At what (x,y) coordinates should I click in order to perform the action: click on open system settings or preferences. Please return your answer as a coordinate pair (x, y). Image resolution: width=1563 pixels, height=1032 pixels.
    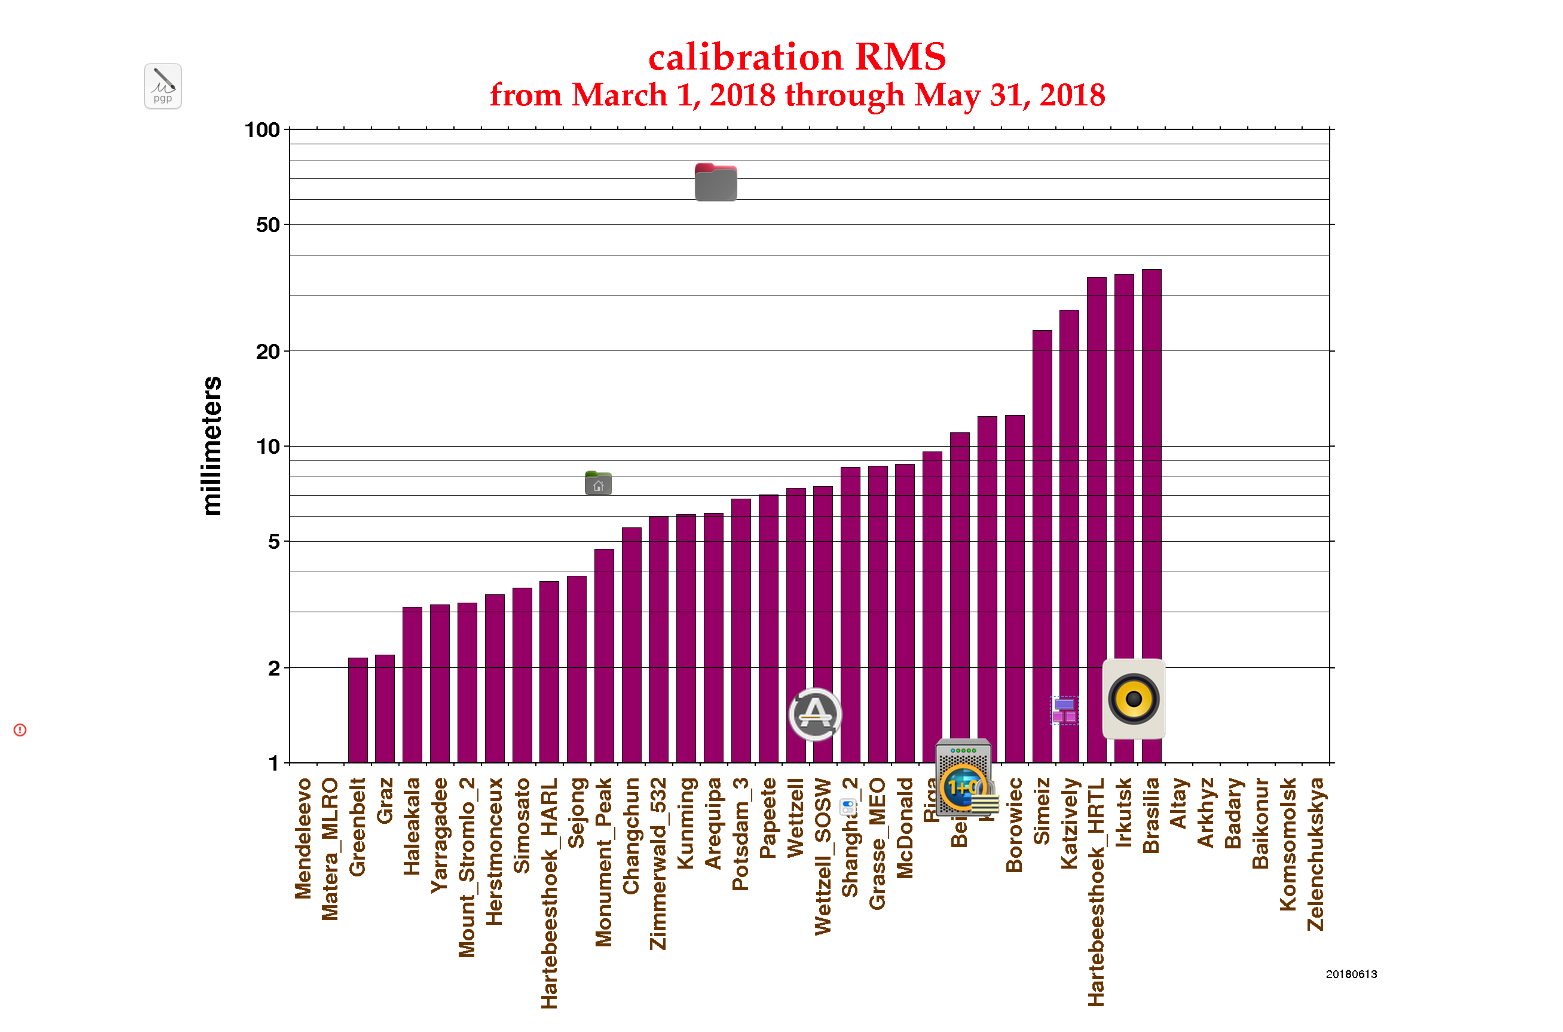
    Looking at the image, I should click on (848, 807).